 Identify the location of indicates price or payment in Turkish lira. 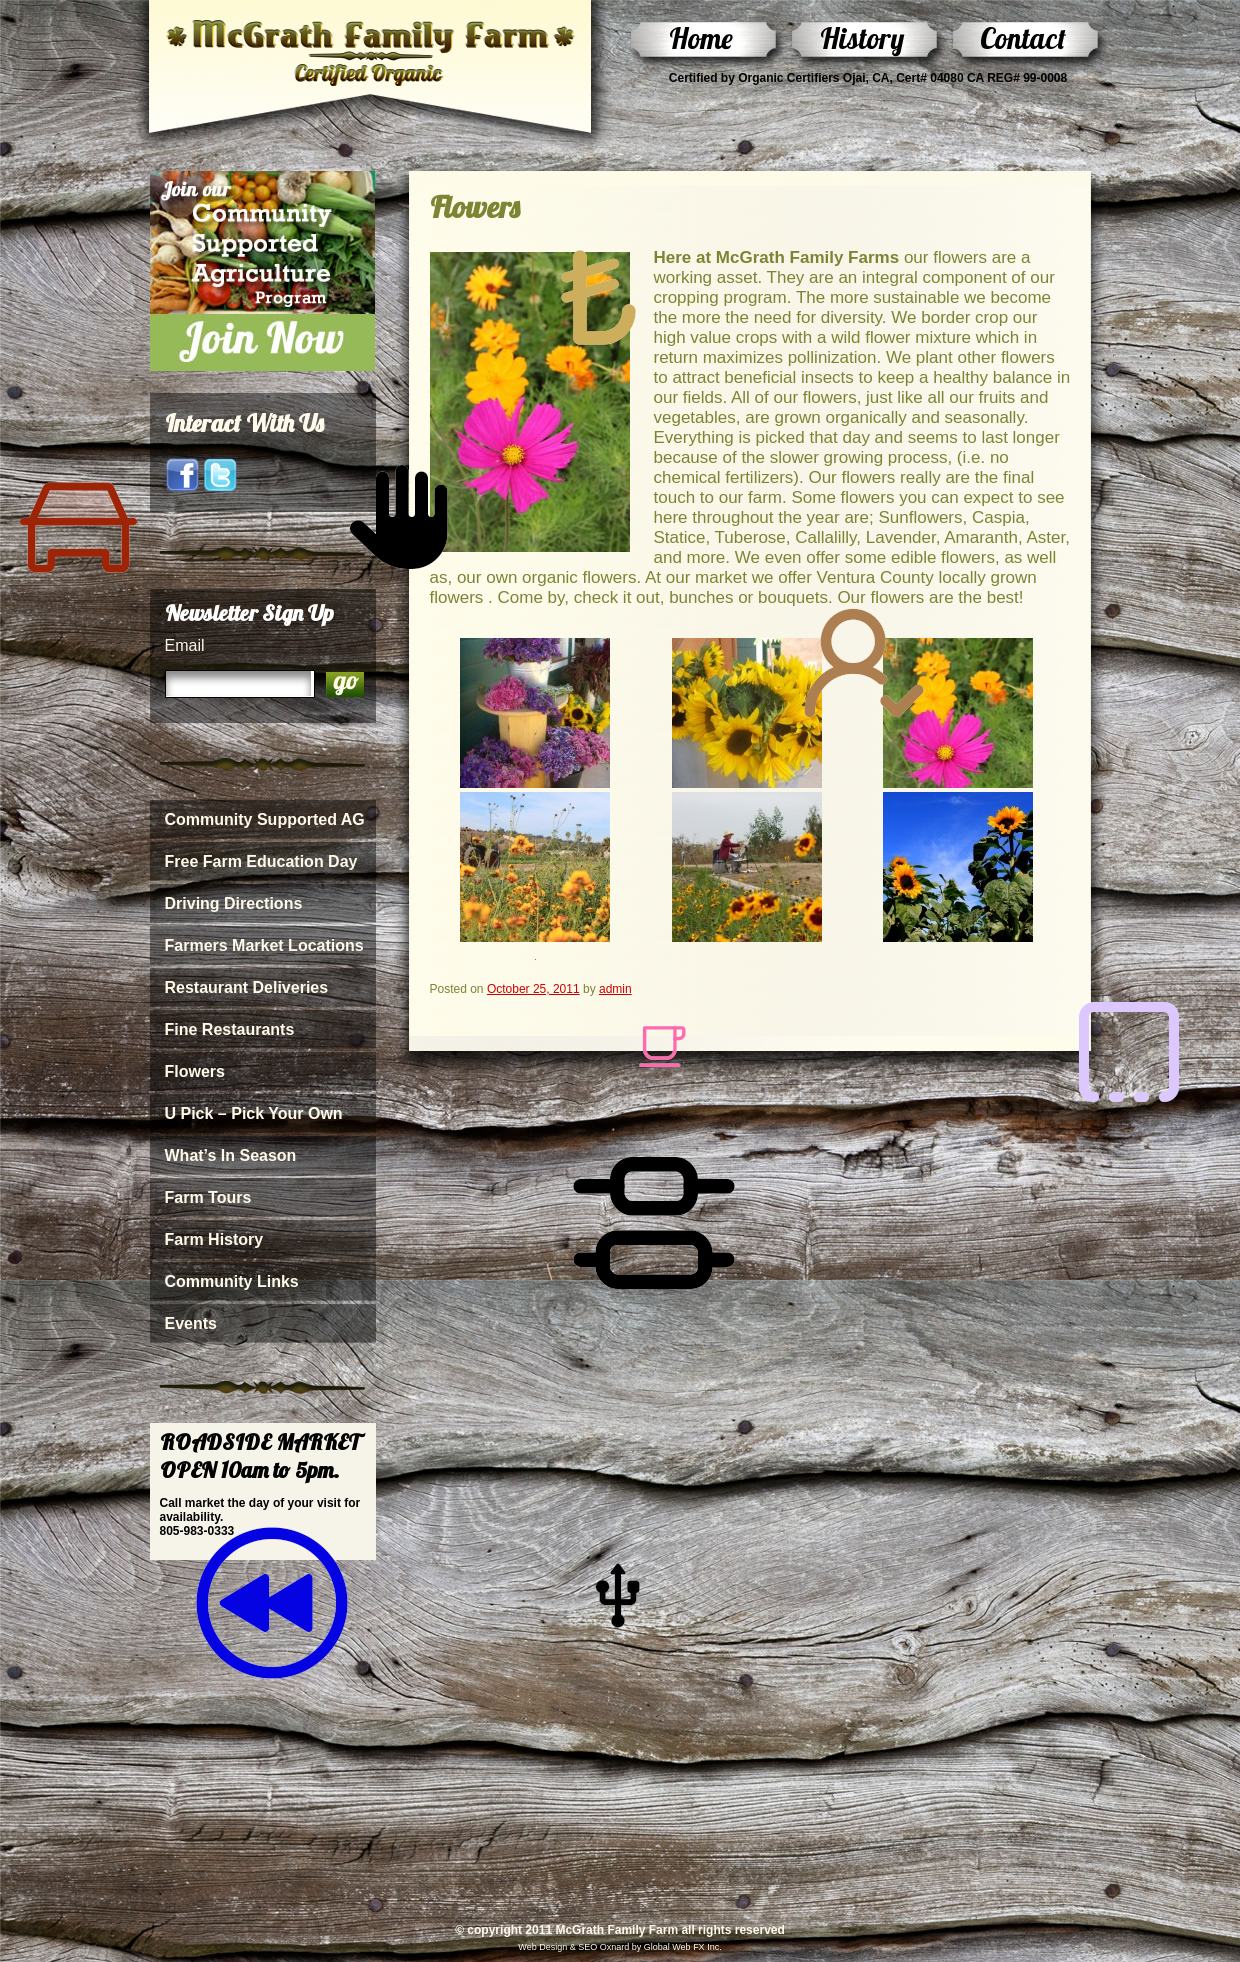
(593, 297).